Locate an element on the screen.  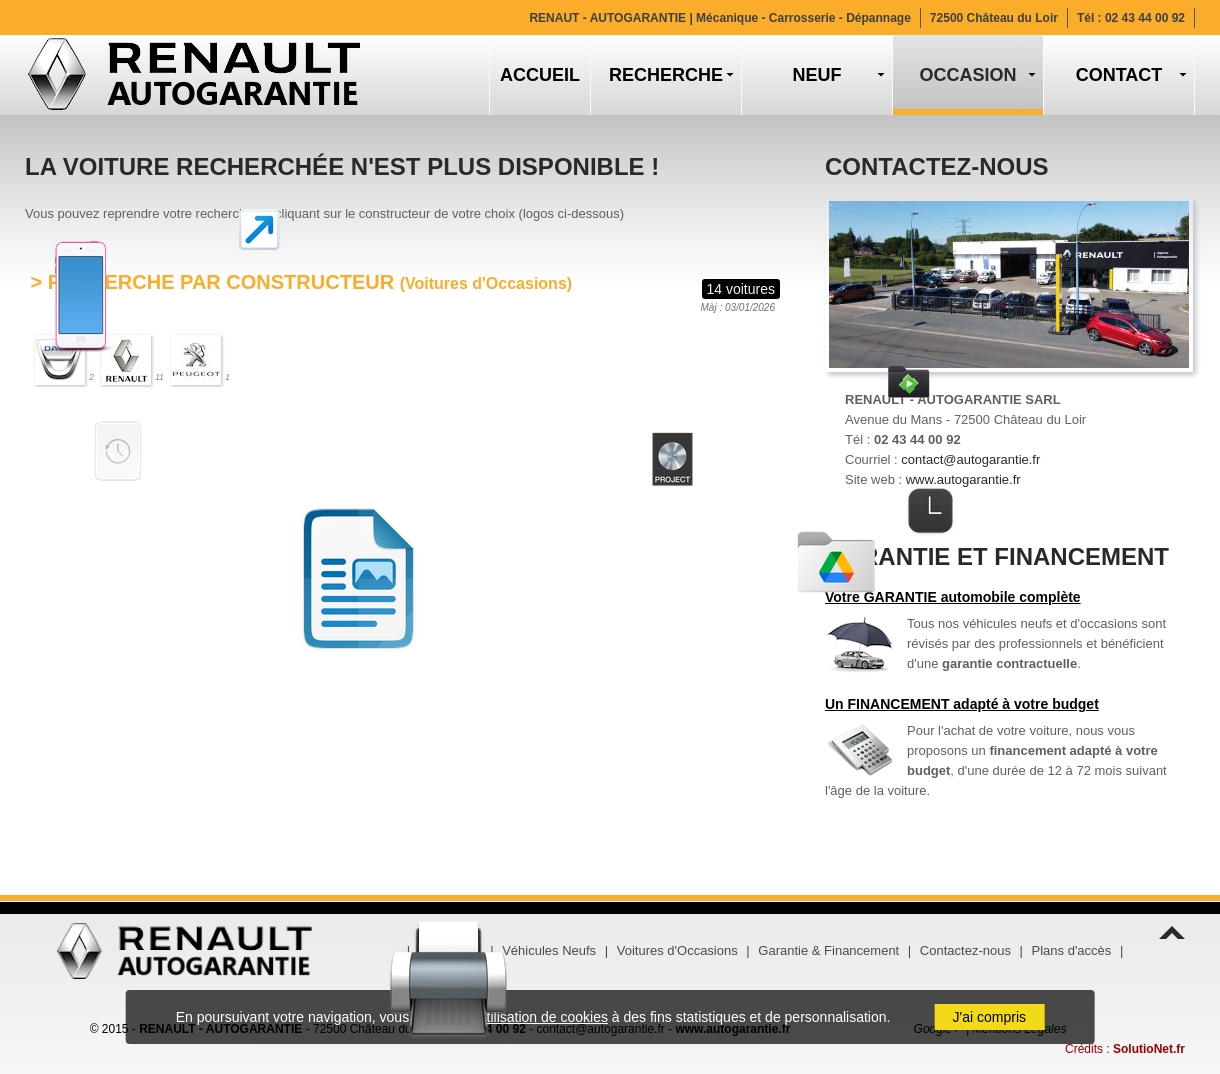
iPod Touch device connected is located at coordinates (81, 297).